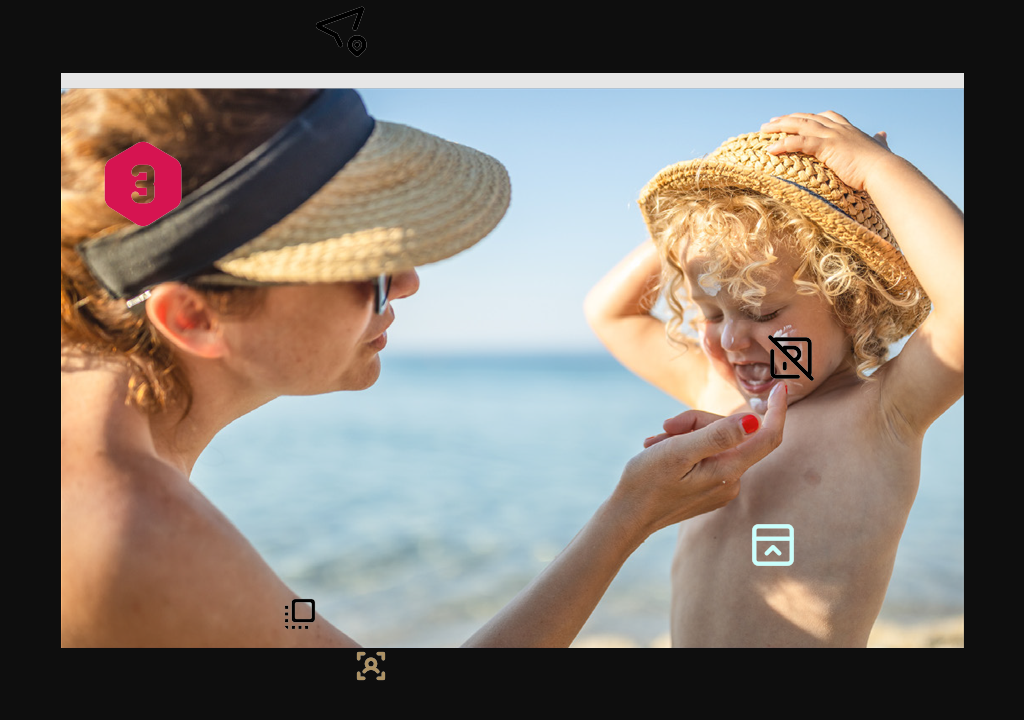 Image resolution: width=1024 pixels, height=720 pixels. What do you see at coordinates (371, 666) in the screenshot?
I see `focus on current user profile` at bounding box center [371, 666].